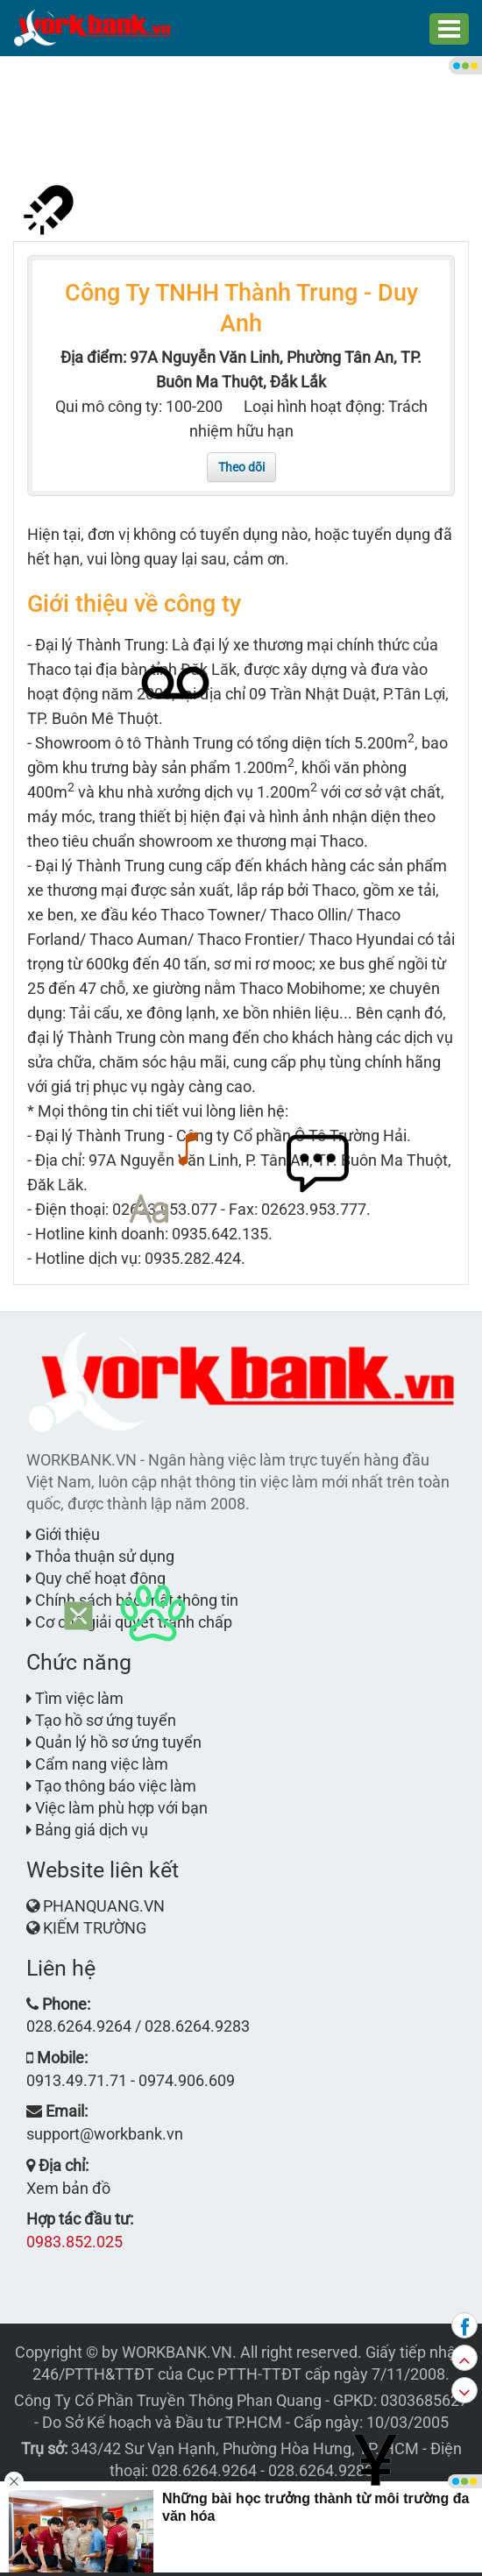 The image size is (482, 2576). I want to click on access pet-related features or settings, so click(152, 1613).